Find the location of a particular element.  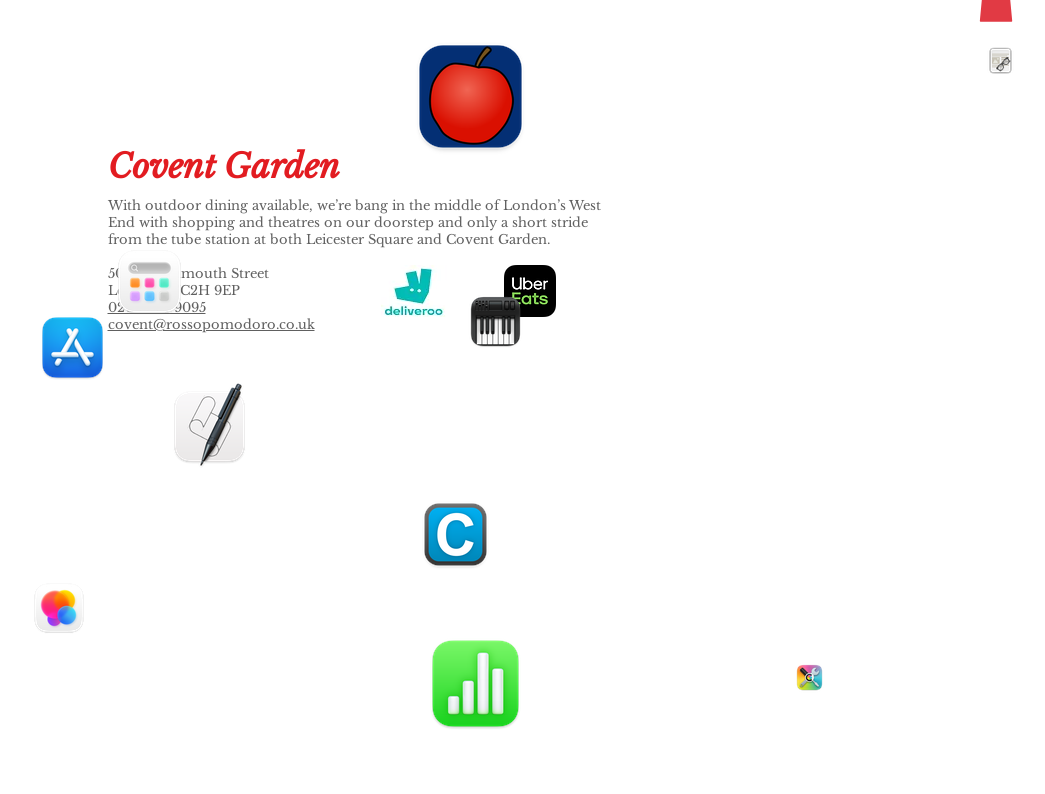

open colorsync utility to manage color profiles is located at coordinates (809, 677).